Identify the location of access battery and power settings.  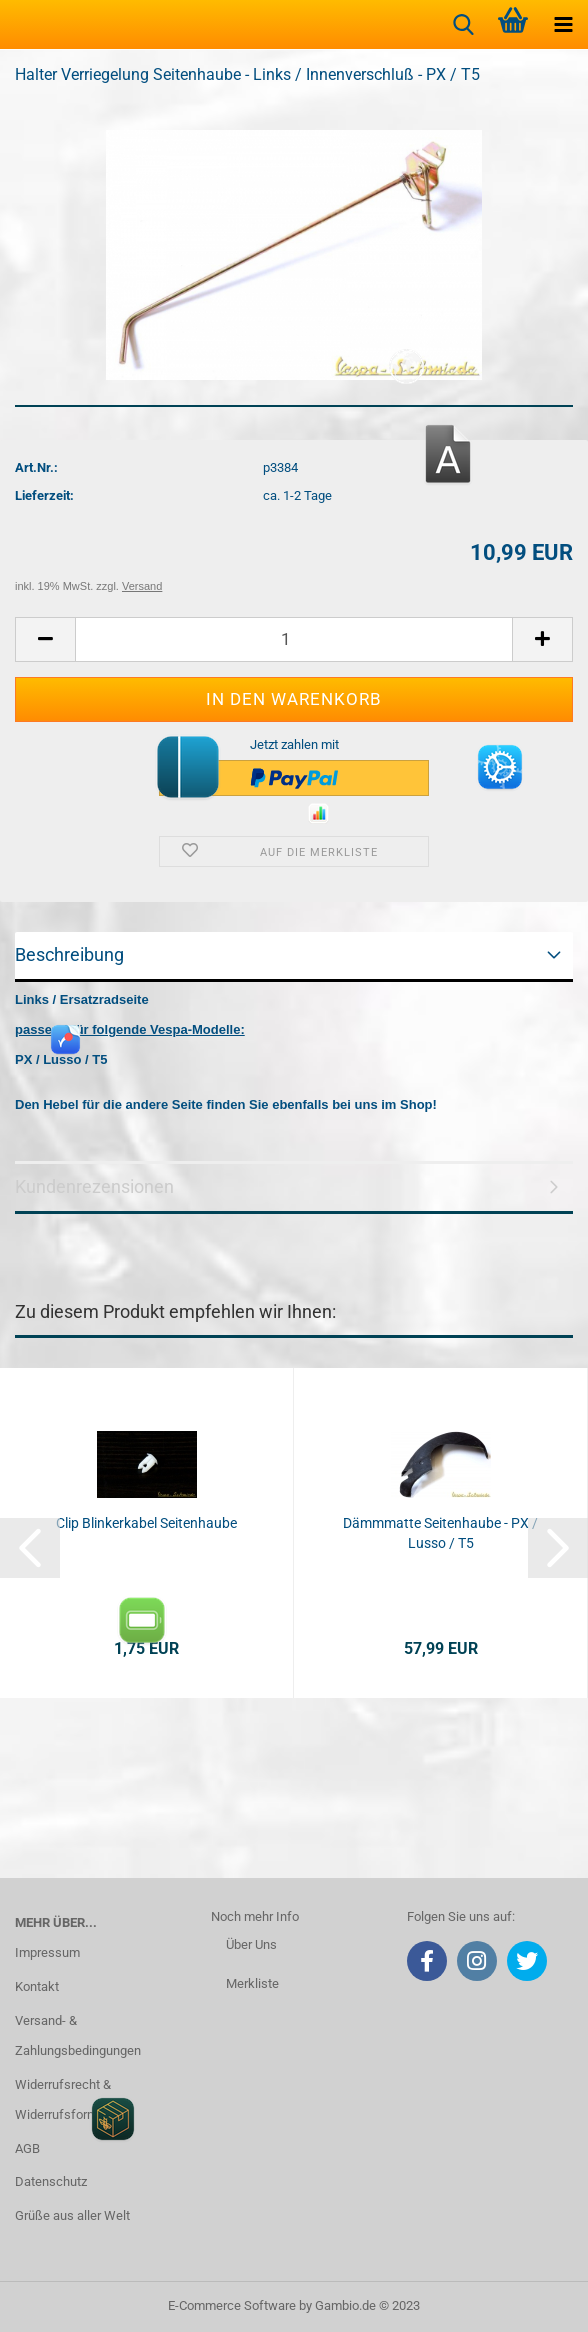
(142, 1621).